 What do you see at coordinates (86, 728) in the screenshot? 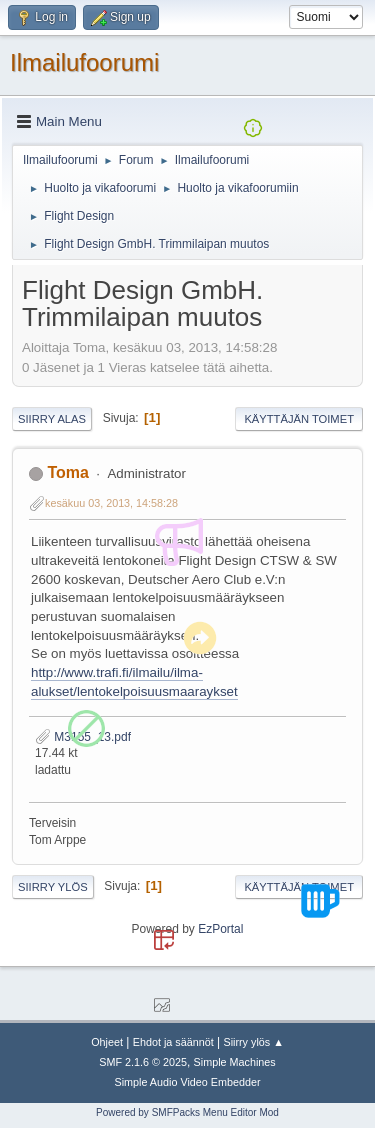
I see `indicates a blocked or prohibited action` at bounding box center [86, 728].